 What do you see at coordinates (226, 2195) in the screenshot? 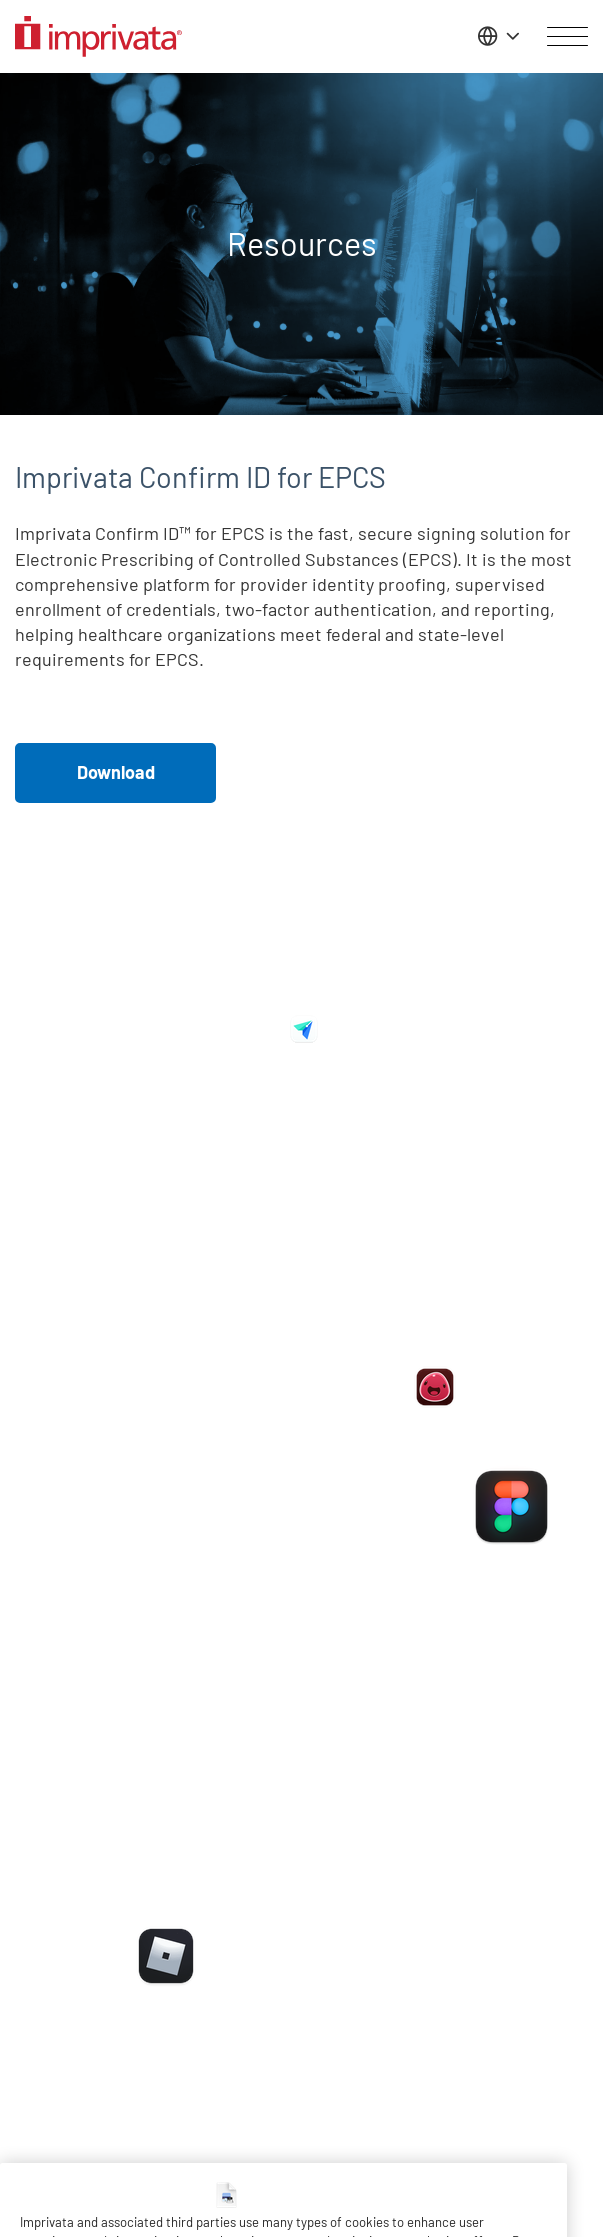
I see `a generic image file` at bounding box center [226, 2195].